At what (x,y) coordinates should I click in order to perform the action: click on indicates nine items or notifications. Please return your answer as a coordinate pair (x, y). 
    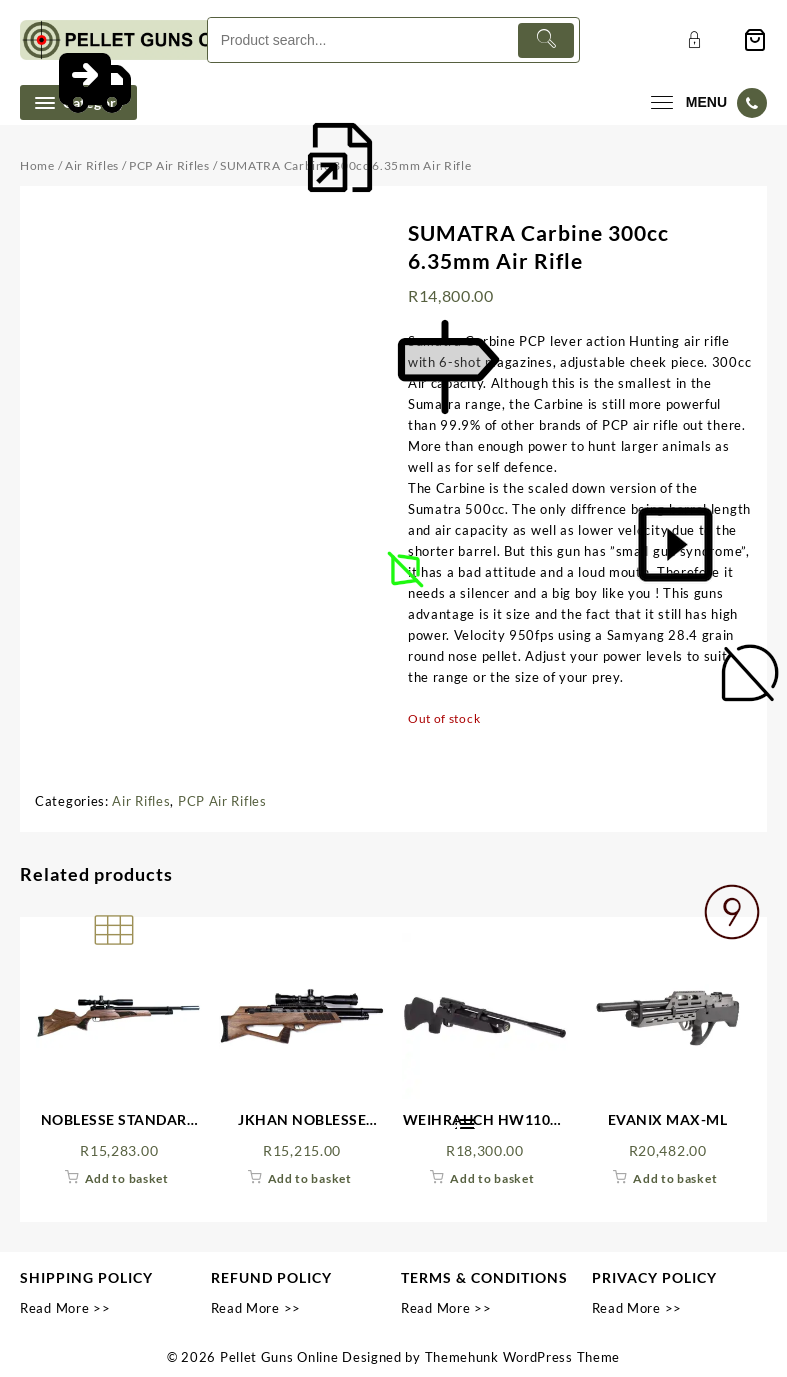
    Looking at the image, I should click on (732, 912).